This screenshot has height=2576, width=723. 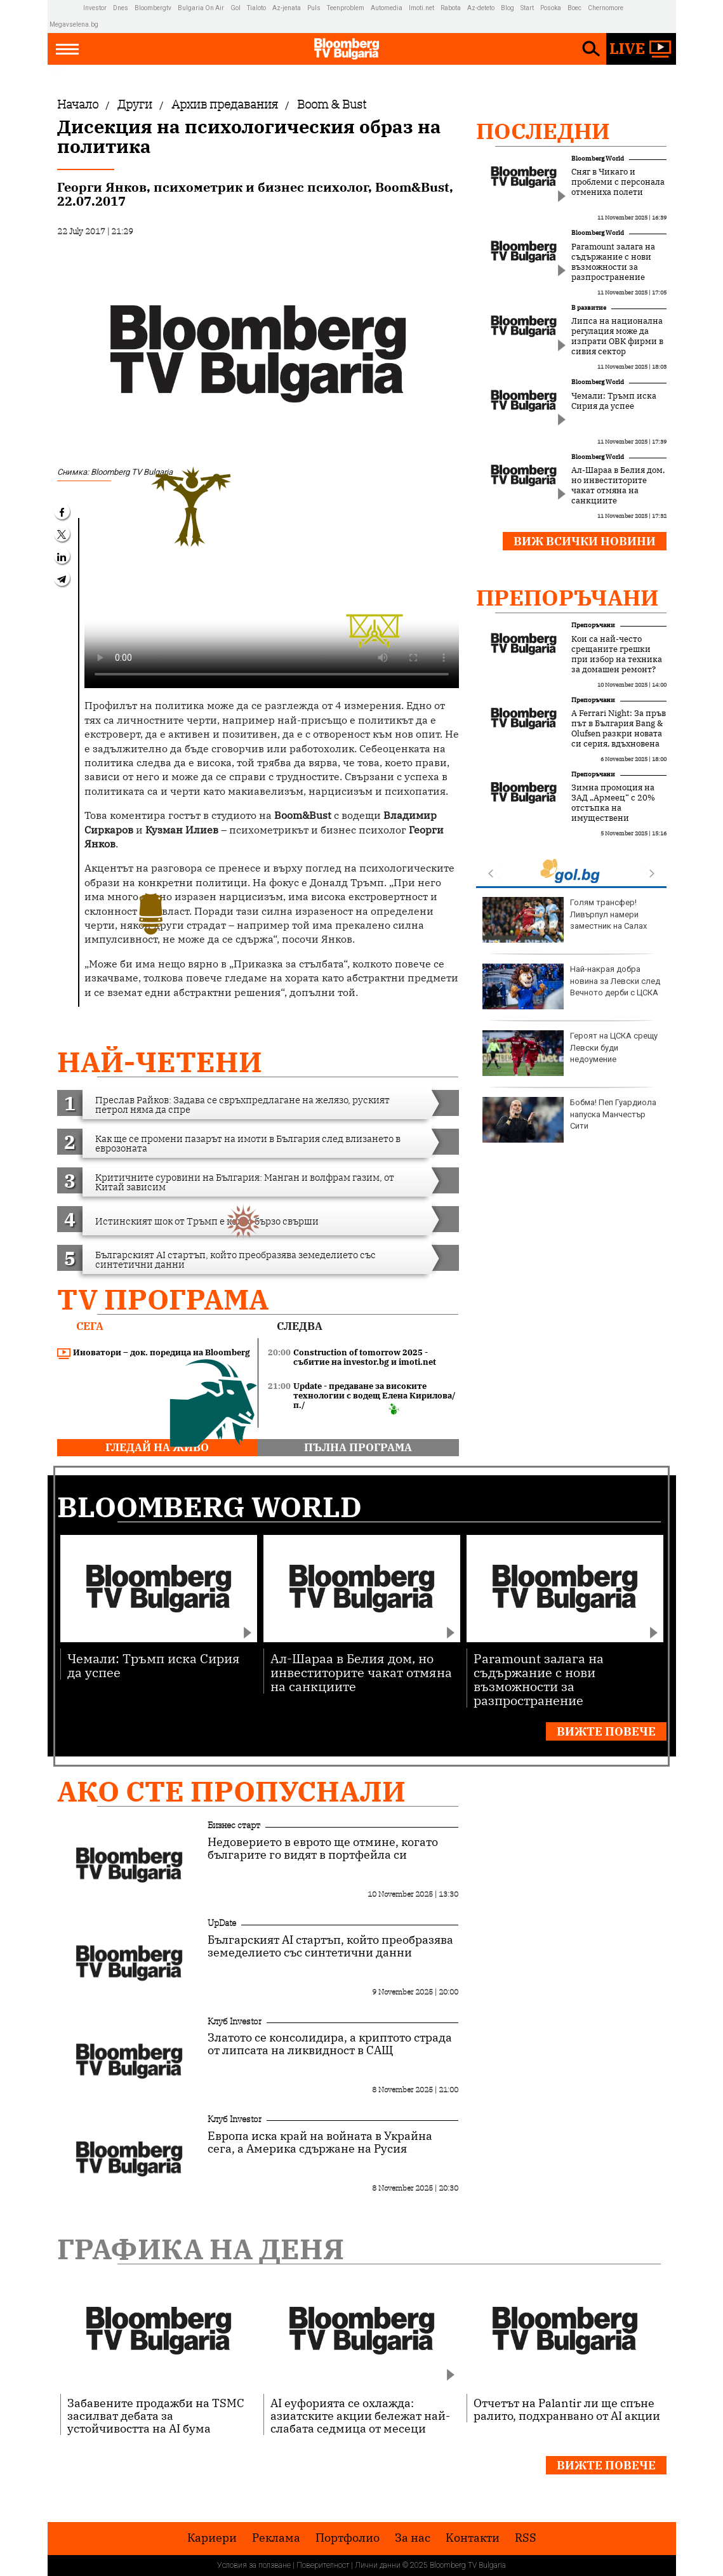 I want to click on equip body armor to your character, so click(x=150, y=913).